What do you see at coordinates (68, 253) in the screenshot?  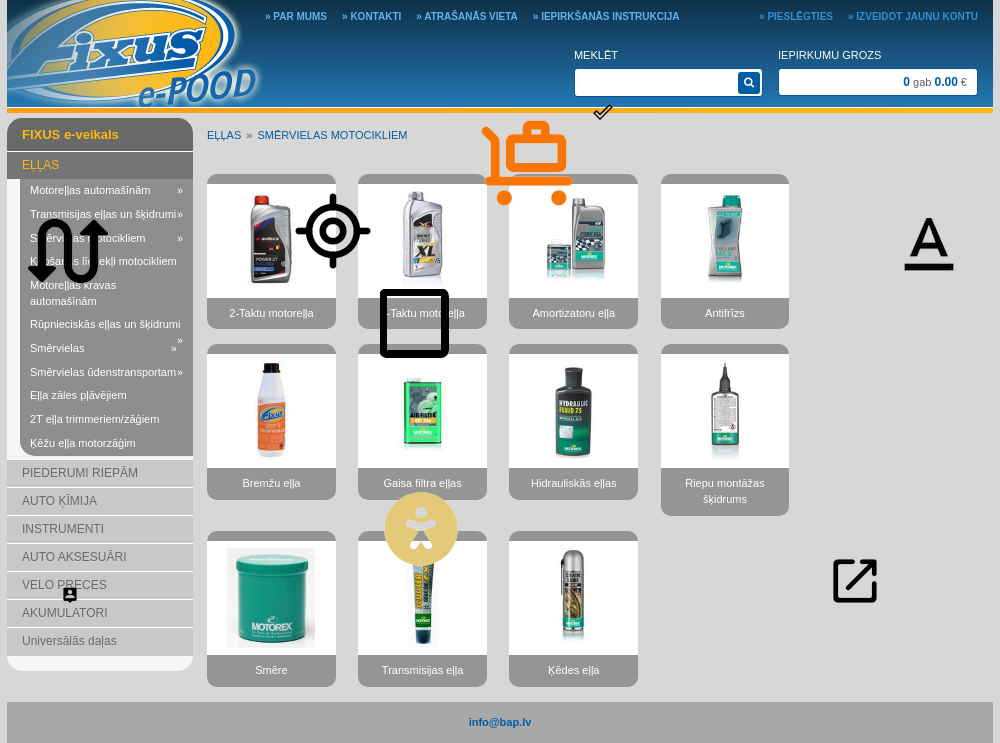 I see `swap or switch between active calls` at bounding box center [68, 253].